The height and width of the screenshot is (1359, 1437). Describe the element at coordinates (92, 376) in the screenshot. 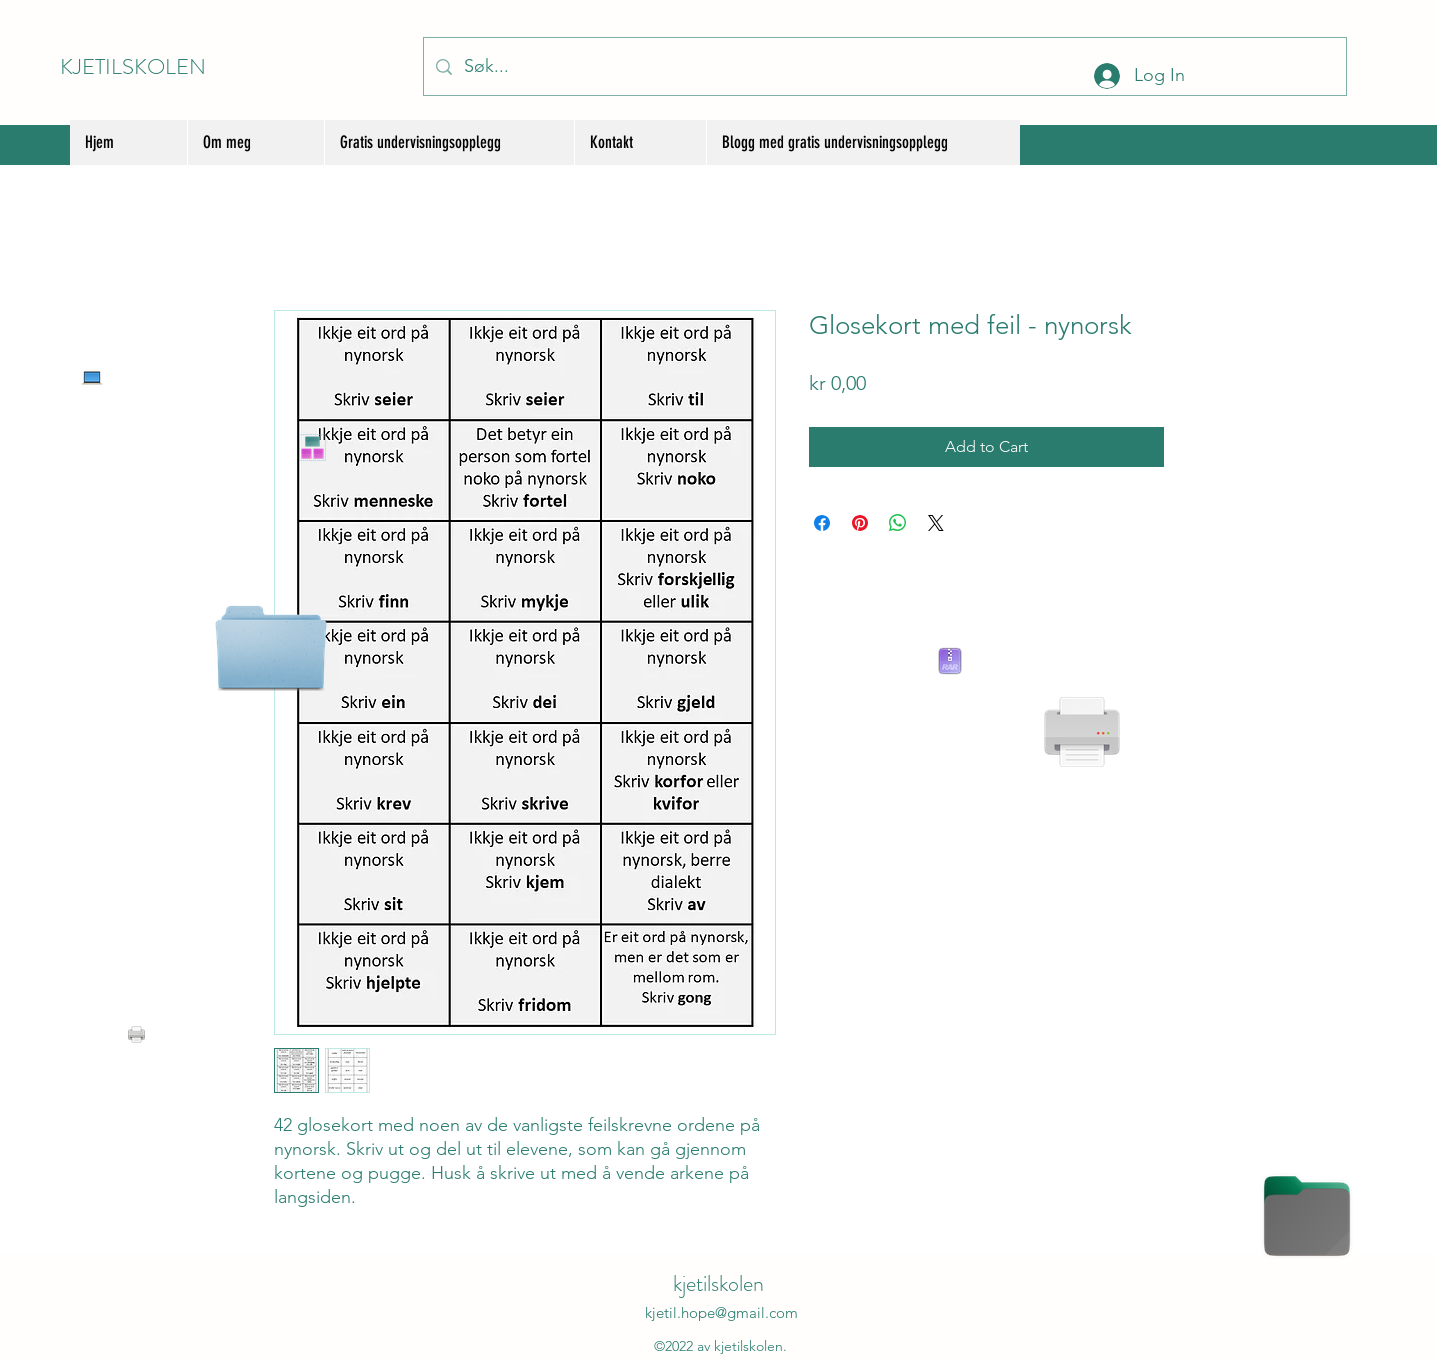

I see `represents a macbook device in system settings` at that location.